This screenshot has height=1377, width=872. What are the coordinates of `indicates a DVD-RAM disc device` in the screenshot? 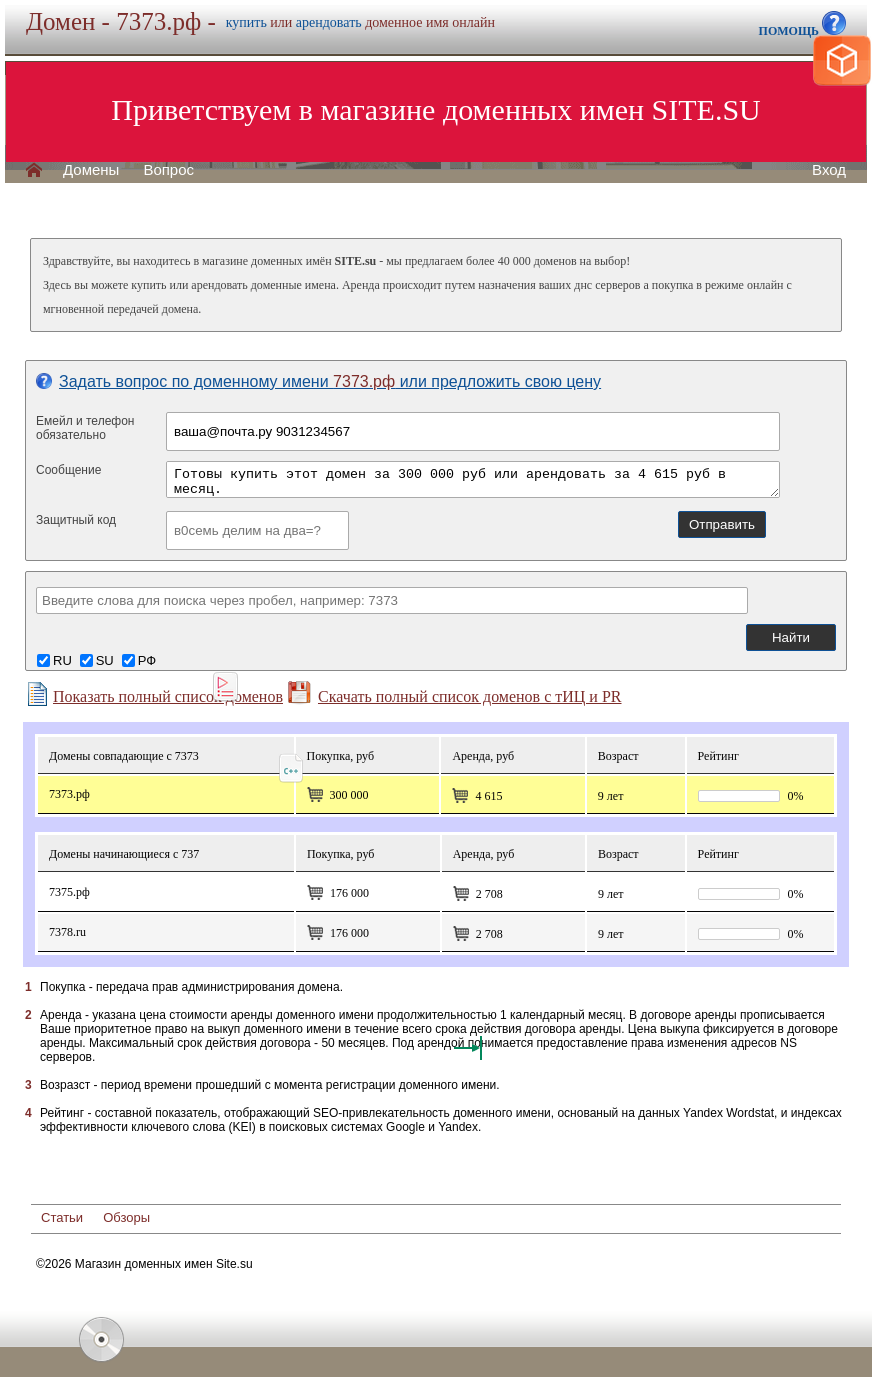 It's located at (101, 1339).